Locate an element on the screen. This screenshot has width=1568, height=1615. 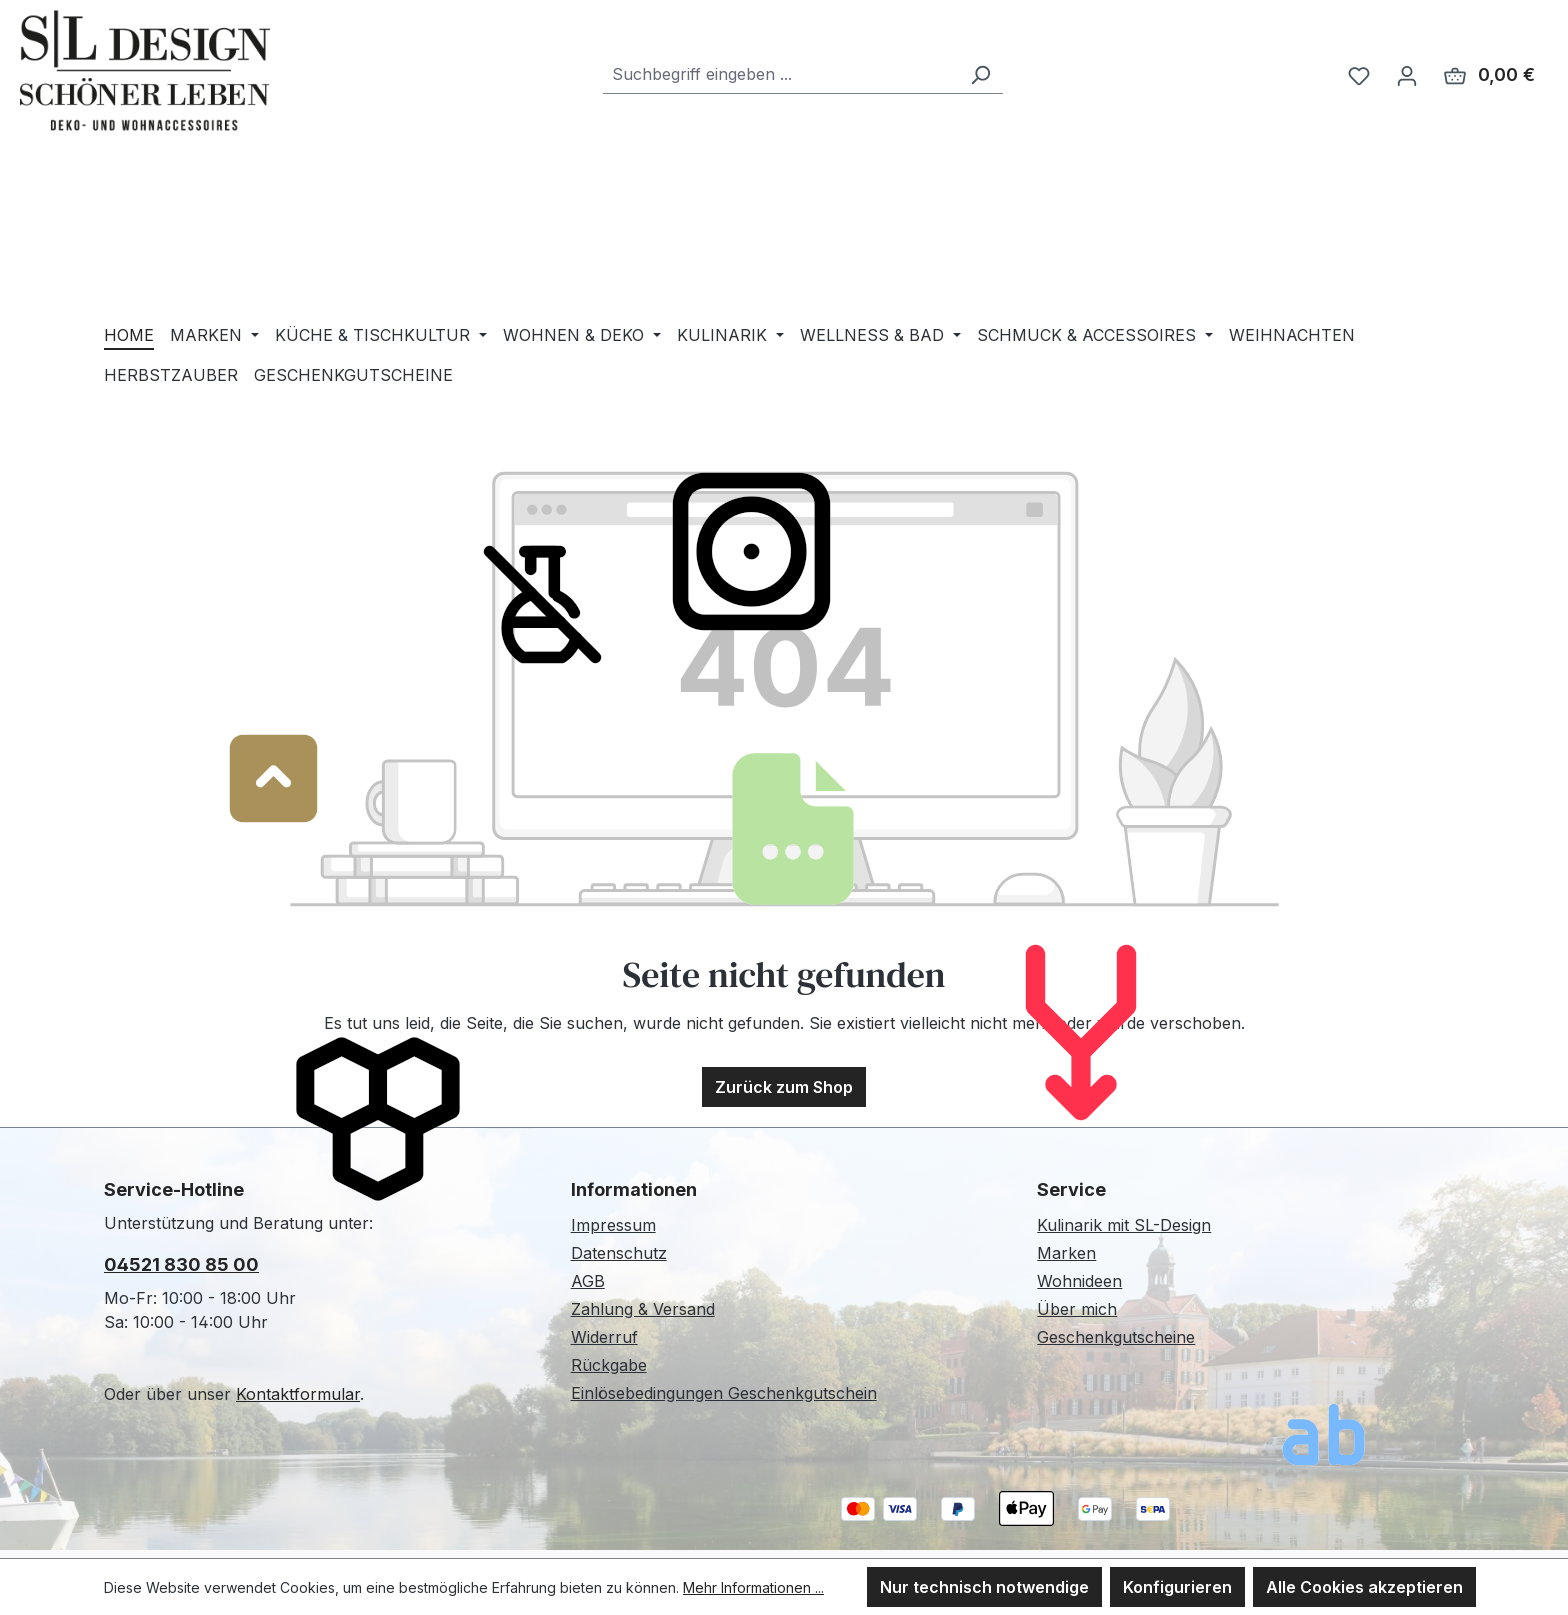
disable lab or experimental features is located at coordinates (542, 604).